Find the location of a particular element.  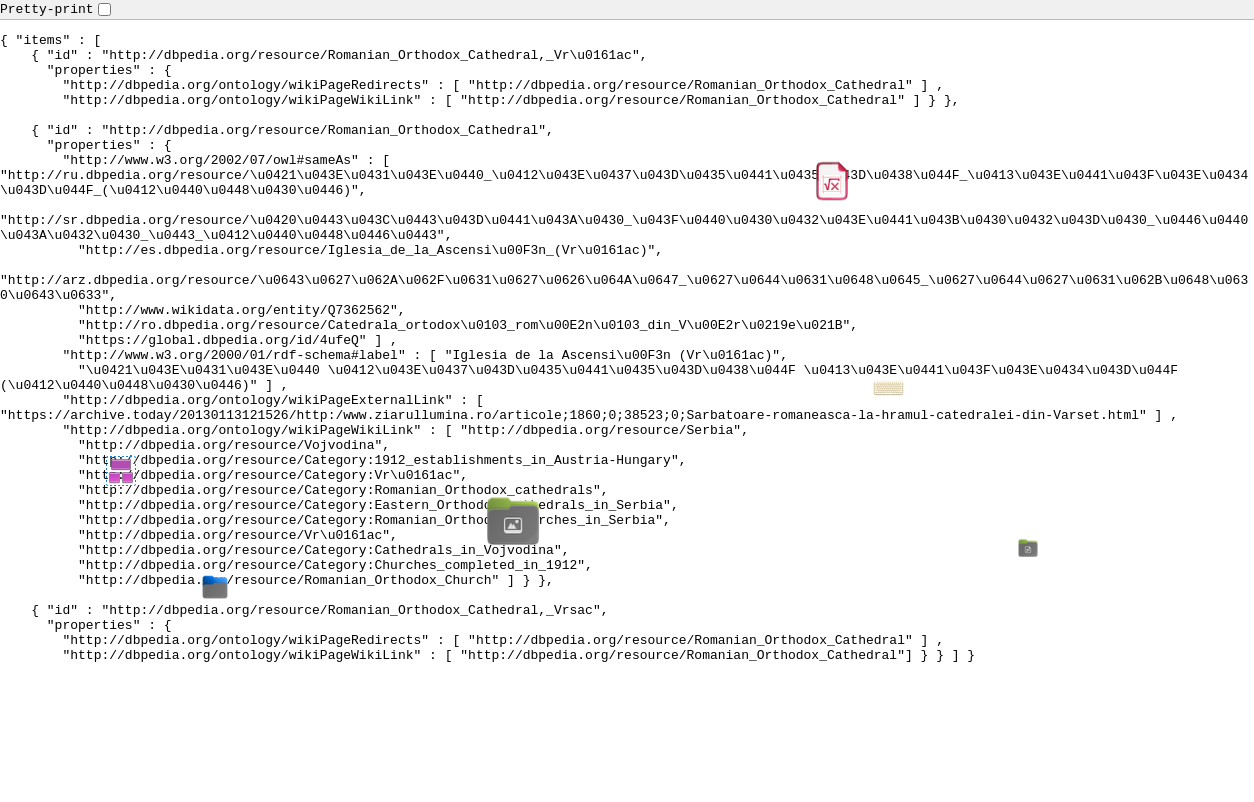

open your documents folder is located at coordinates (1028, 548).